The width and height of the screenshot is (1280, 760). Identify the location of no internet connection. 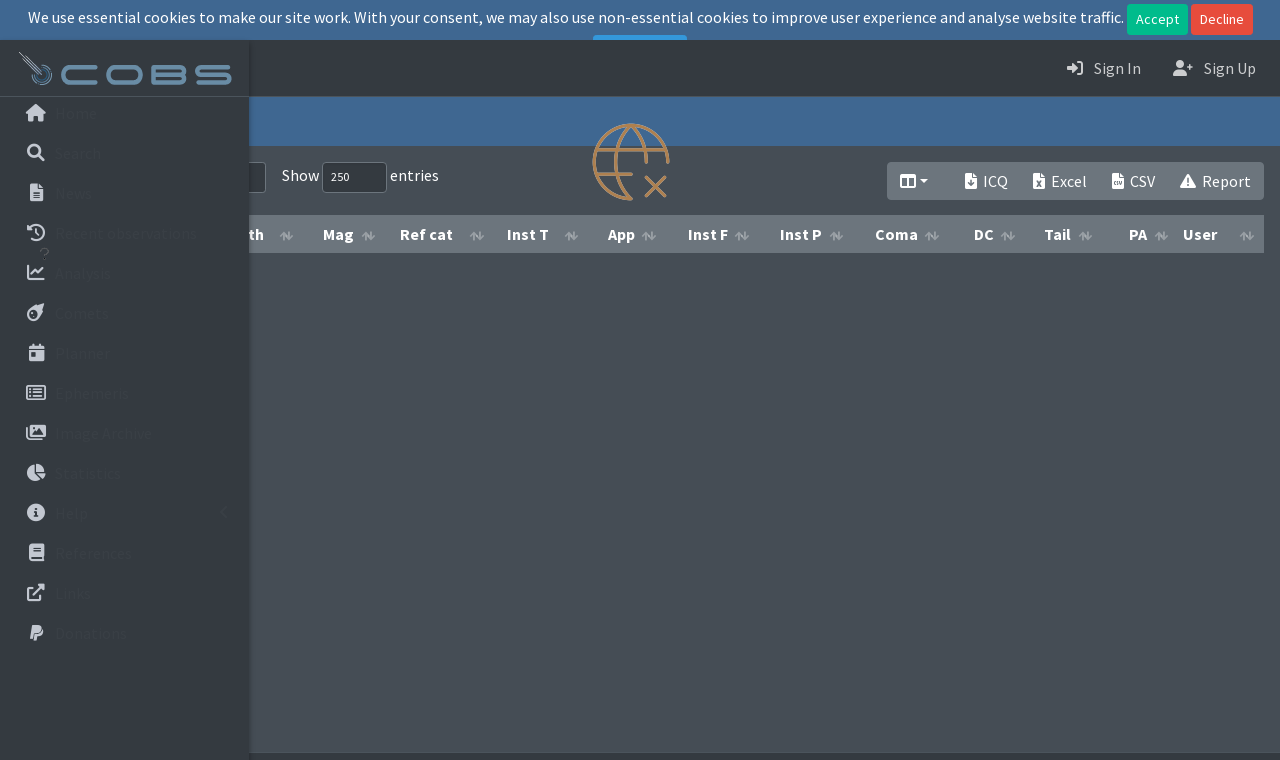
(631, 162).